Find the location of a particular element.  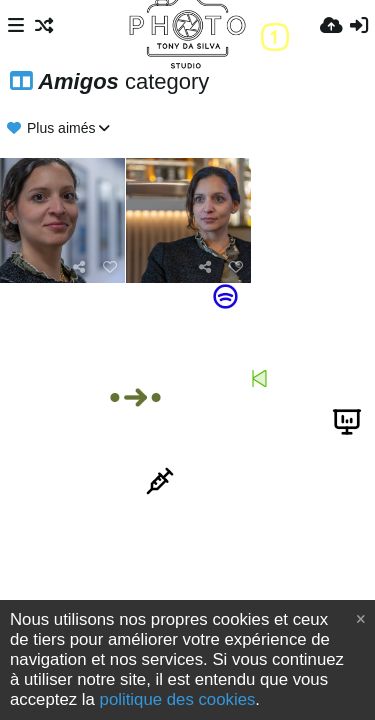

open Spotify is located at coordinates (225, 296).